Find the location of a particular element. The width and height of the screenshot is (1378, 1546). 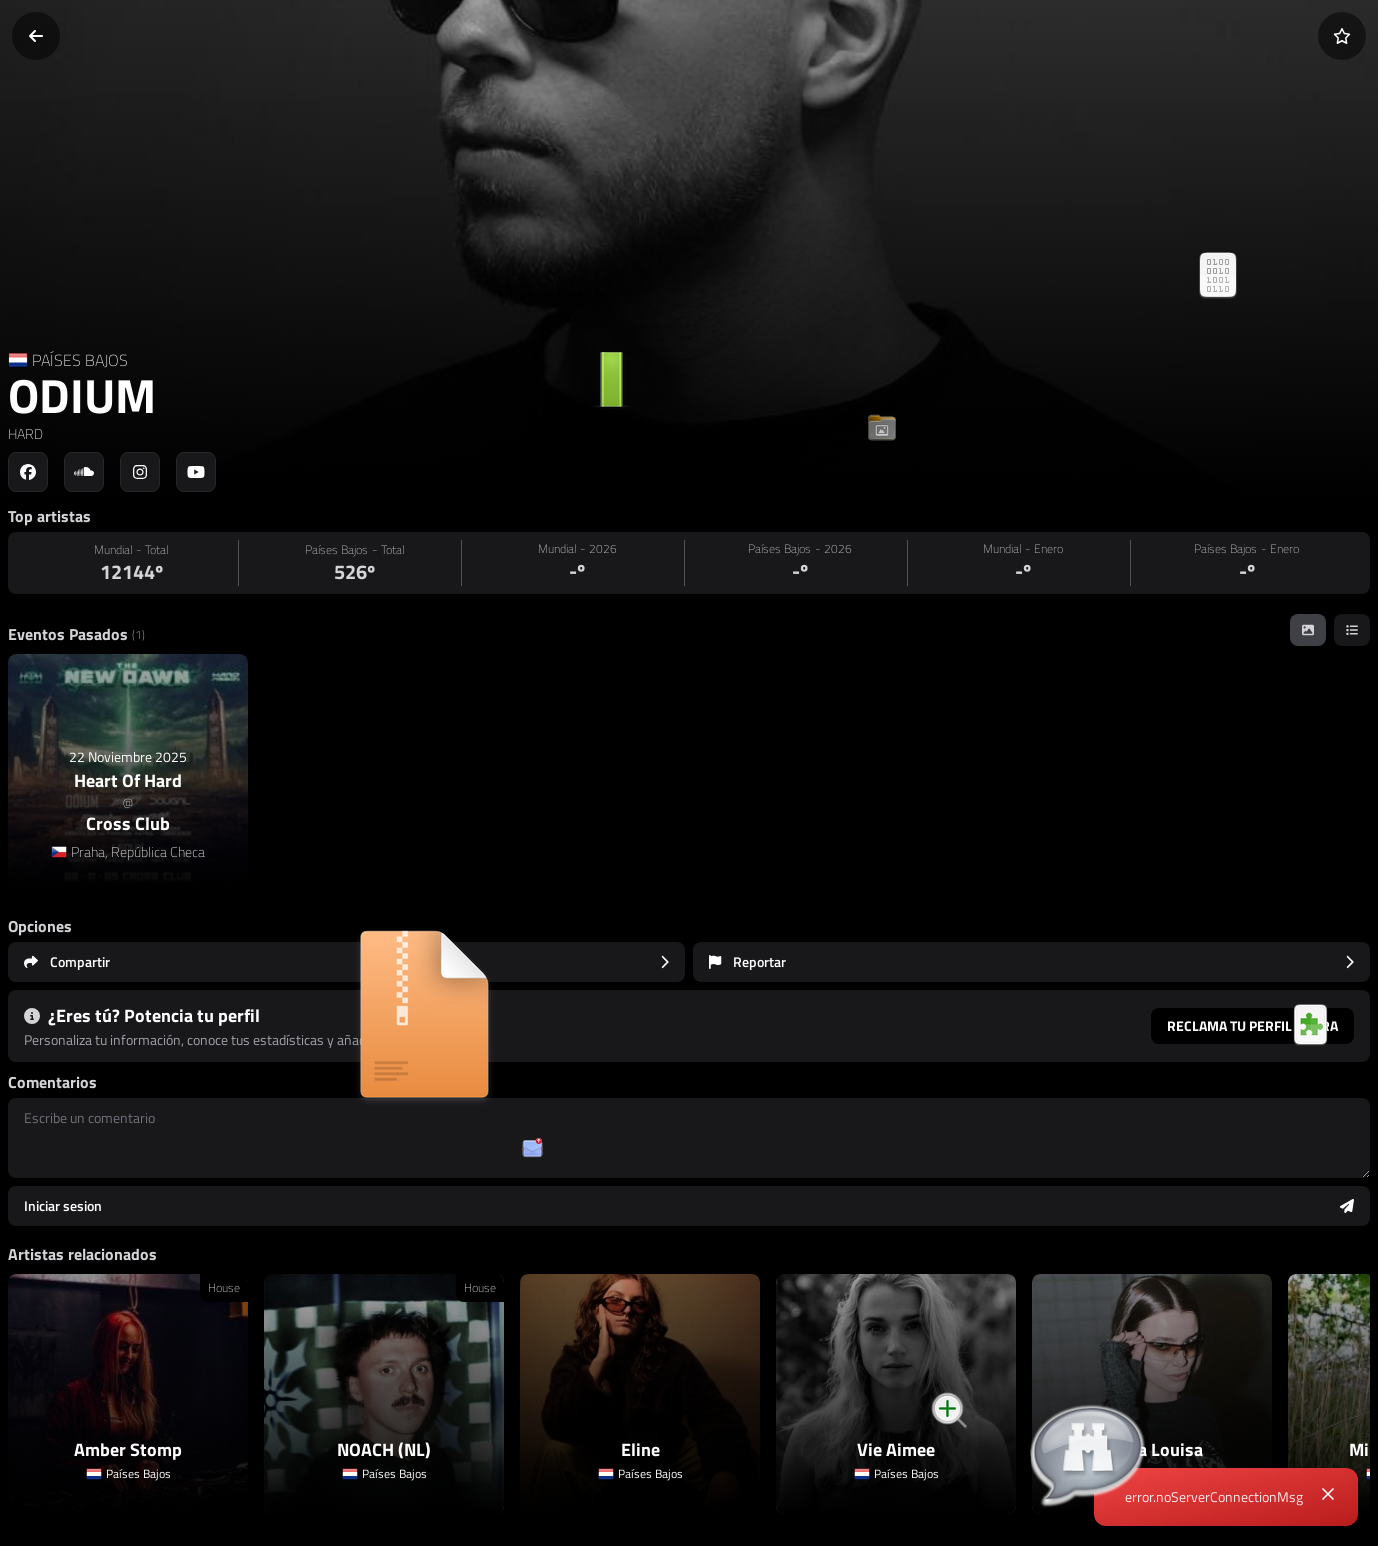

zoom in on content or image is located at coordinates (949, 1410).